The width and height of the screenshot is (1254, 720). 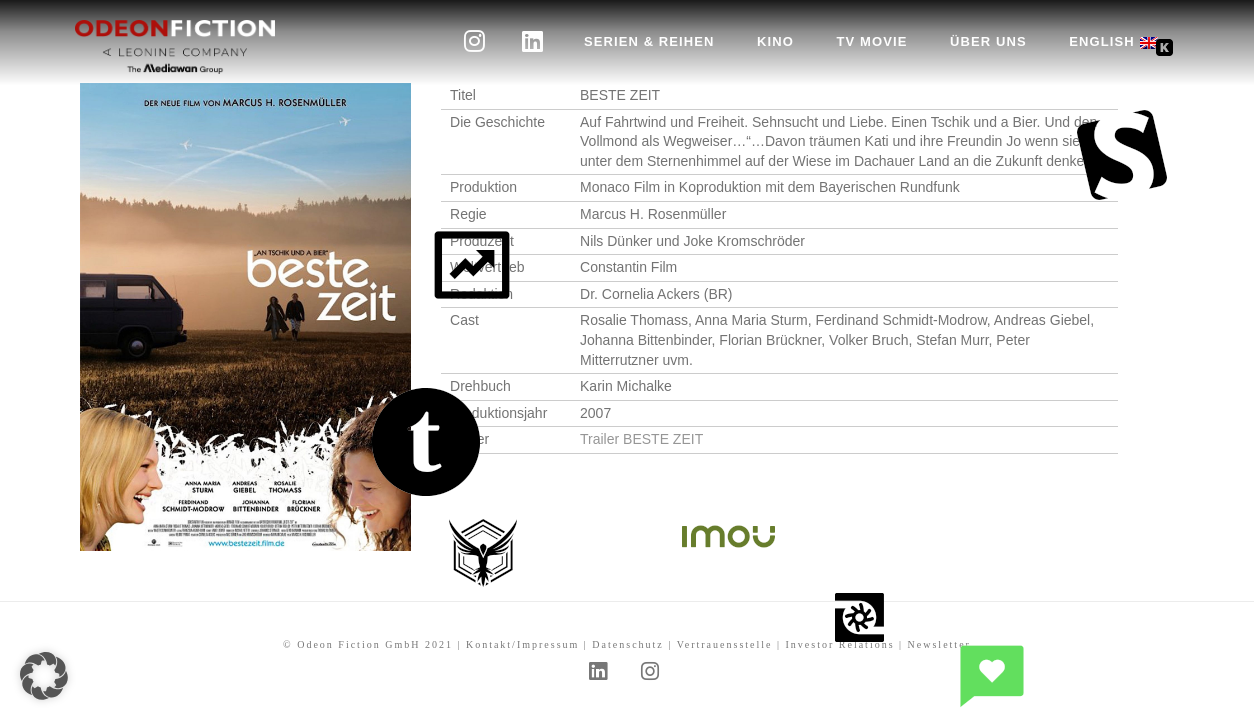 What do you see at coordinates (483, 553) in the screenshot?
I see `stackhawk application security testing platform logo` at bounding box center [483, 553].